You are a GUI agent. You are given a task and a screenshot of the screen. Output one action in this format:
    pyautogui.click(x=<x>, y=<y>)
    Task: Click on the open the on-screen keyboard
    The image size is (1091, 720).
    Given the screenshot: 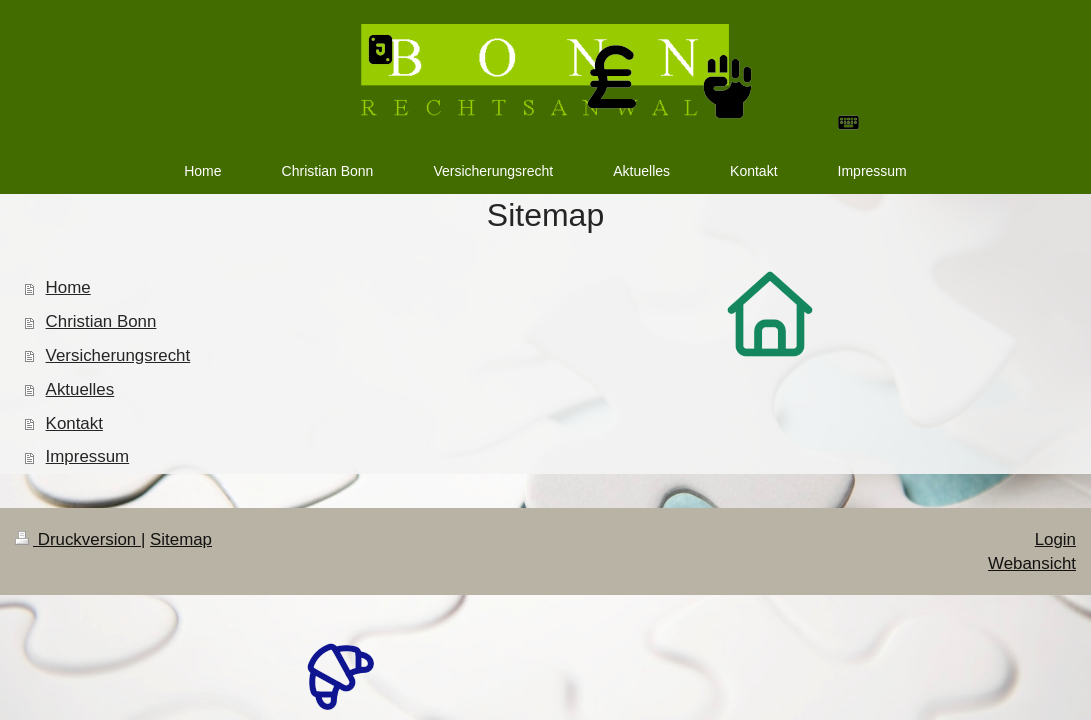 What is the action you would take?
    pyautogui.click(x=848, y=122)
    